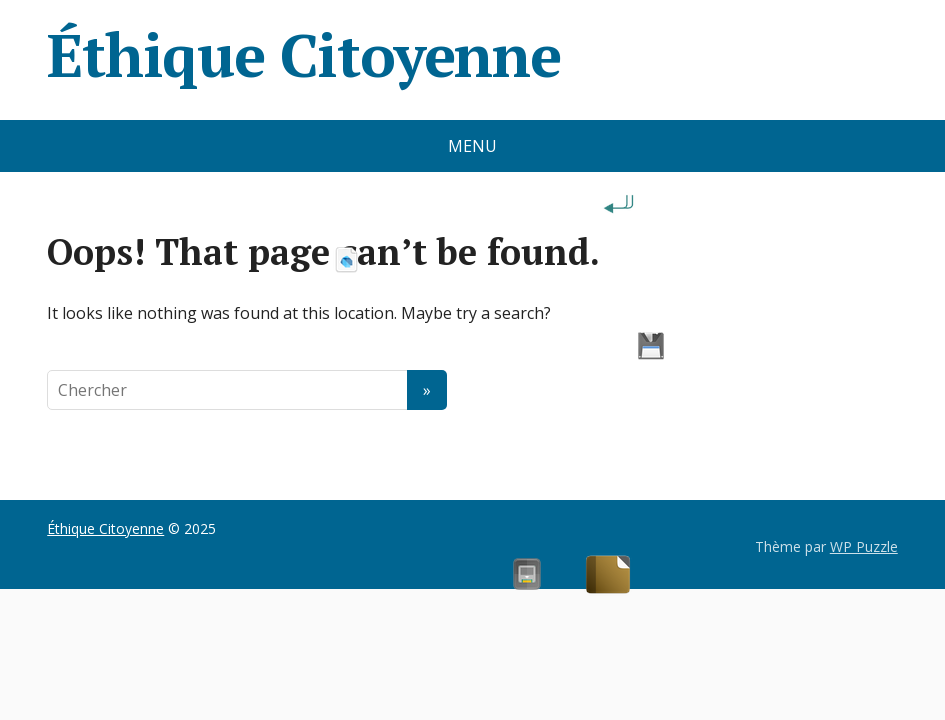 Image resolution: width=945 pixels, height=720 pixels. Describe the element at coordinates (608, 573) in the screenshot. I see `change desktop wallpaper settings` at that location.